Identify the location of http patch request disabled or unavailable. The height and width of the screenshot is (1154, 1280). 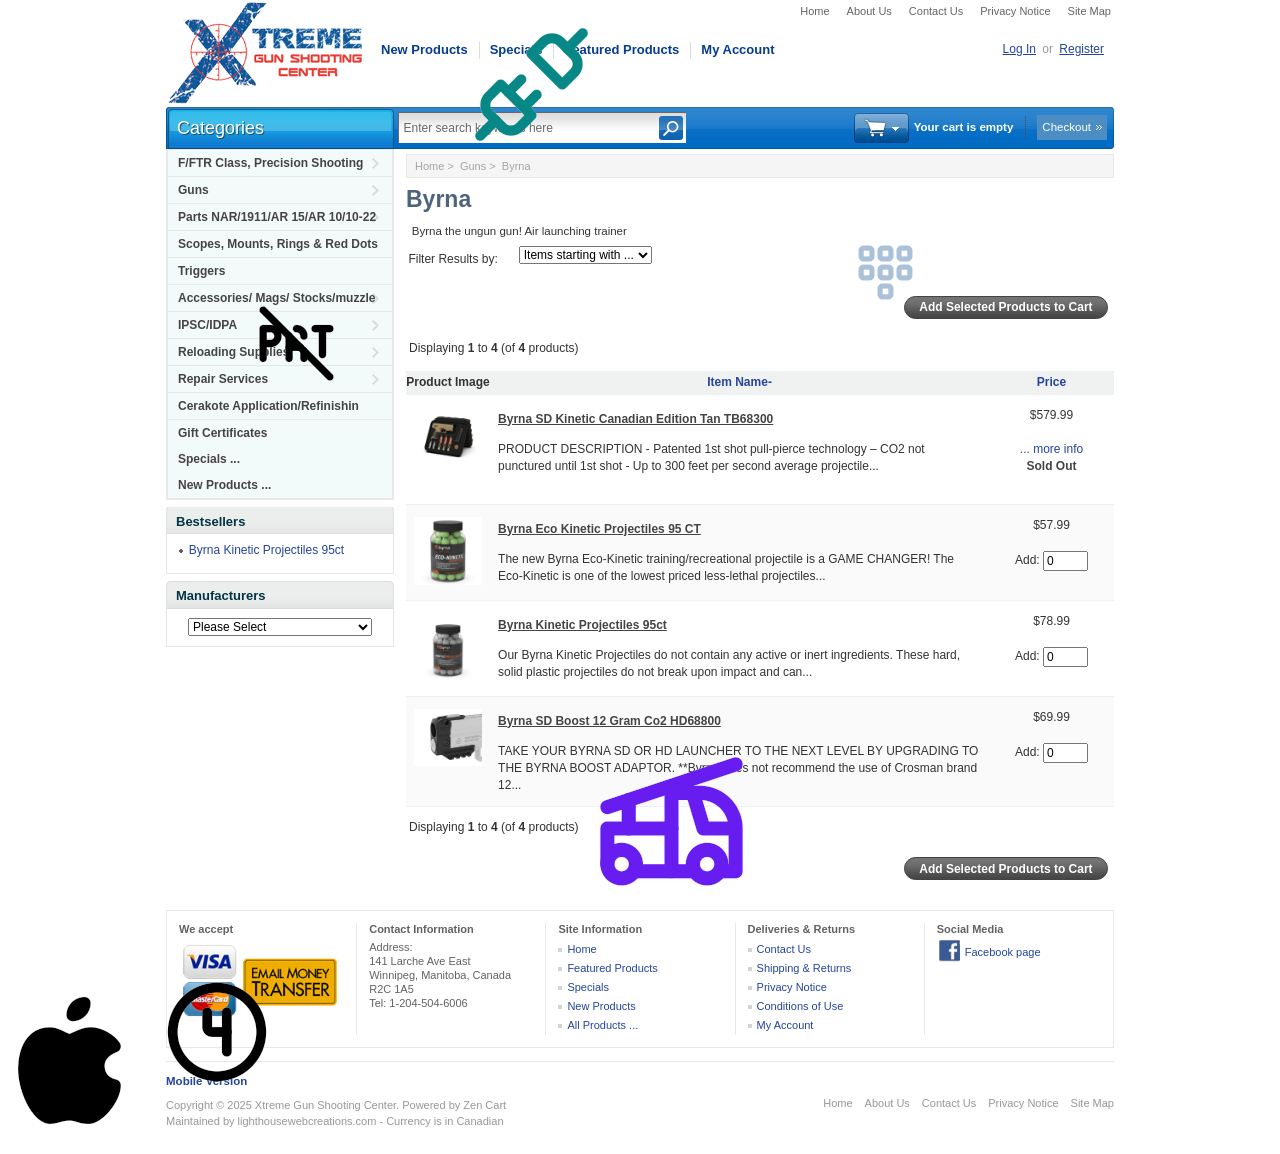
(296, 343).